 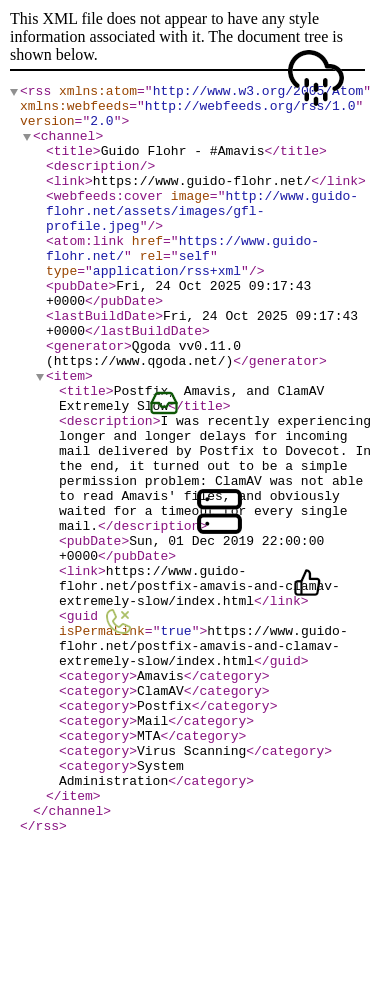 What do you see at coordinates (219, 511) in the screenshot?
I see `access server settings or status` at bounding box center [219, 511].